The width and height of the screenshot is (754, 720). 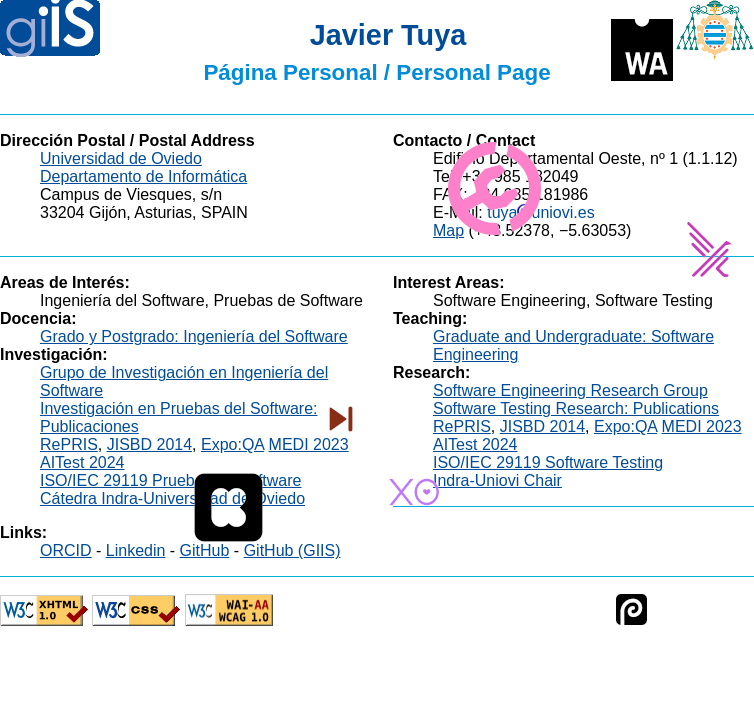 What do you see at coordinates (642, 50) in the screenshot?
I see `webassembly technology or framework indicator` at bounding box center [642, 50].